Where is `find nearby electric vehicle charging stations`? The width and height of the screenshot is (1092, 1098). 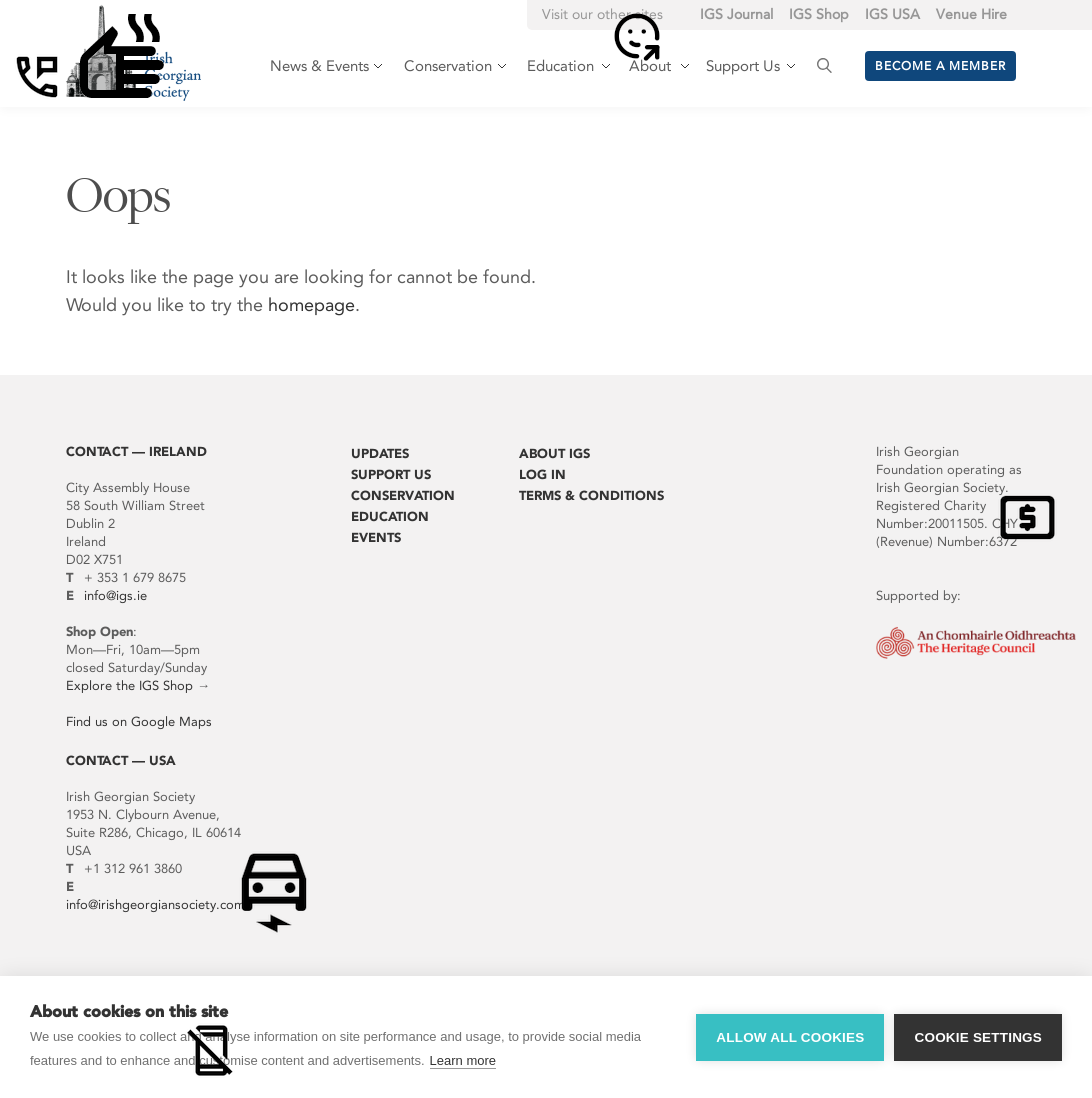 find nearby electric vehicle charging stations is located at coordinates (274, 893).